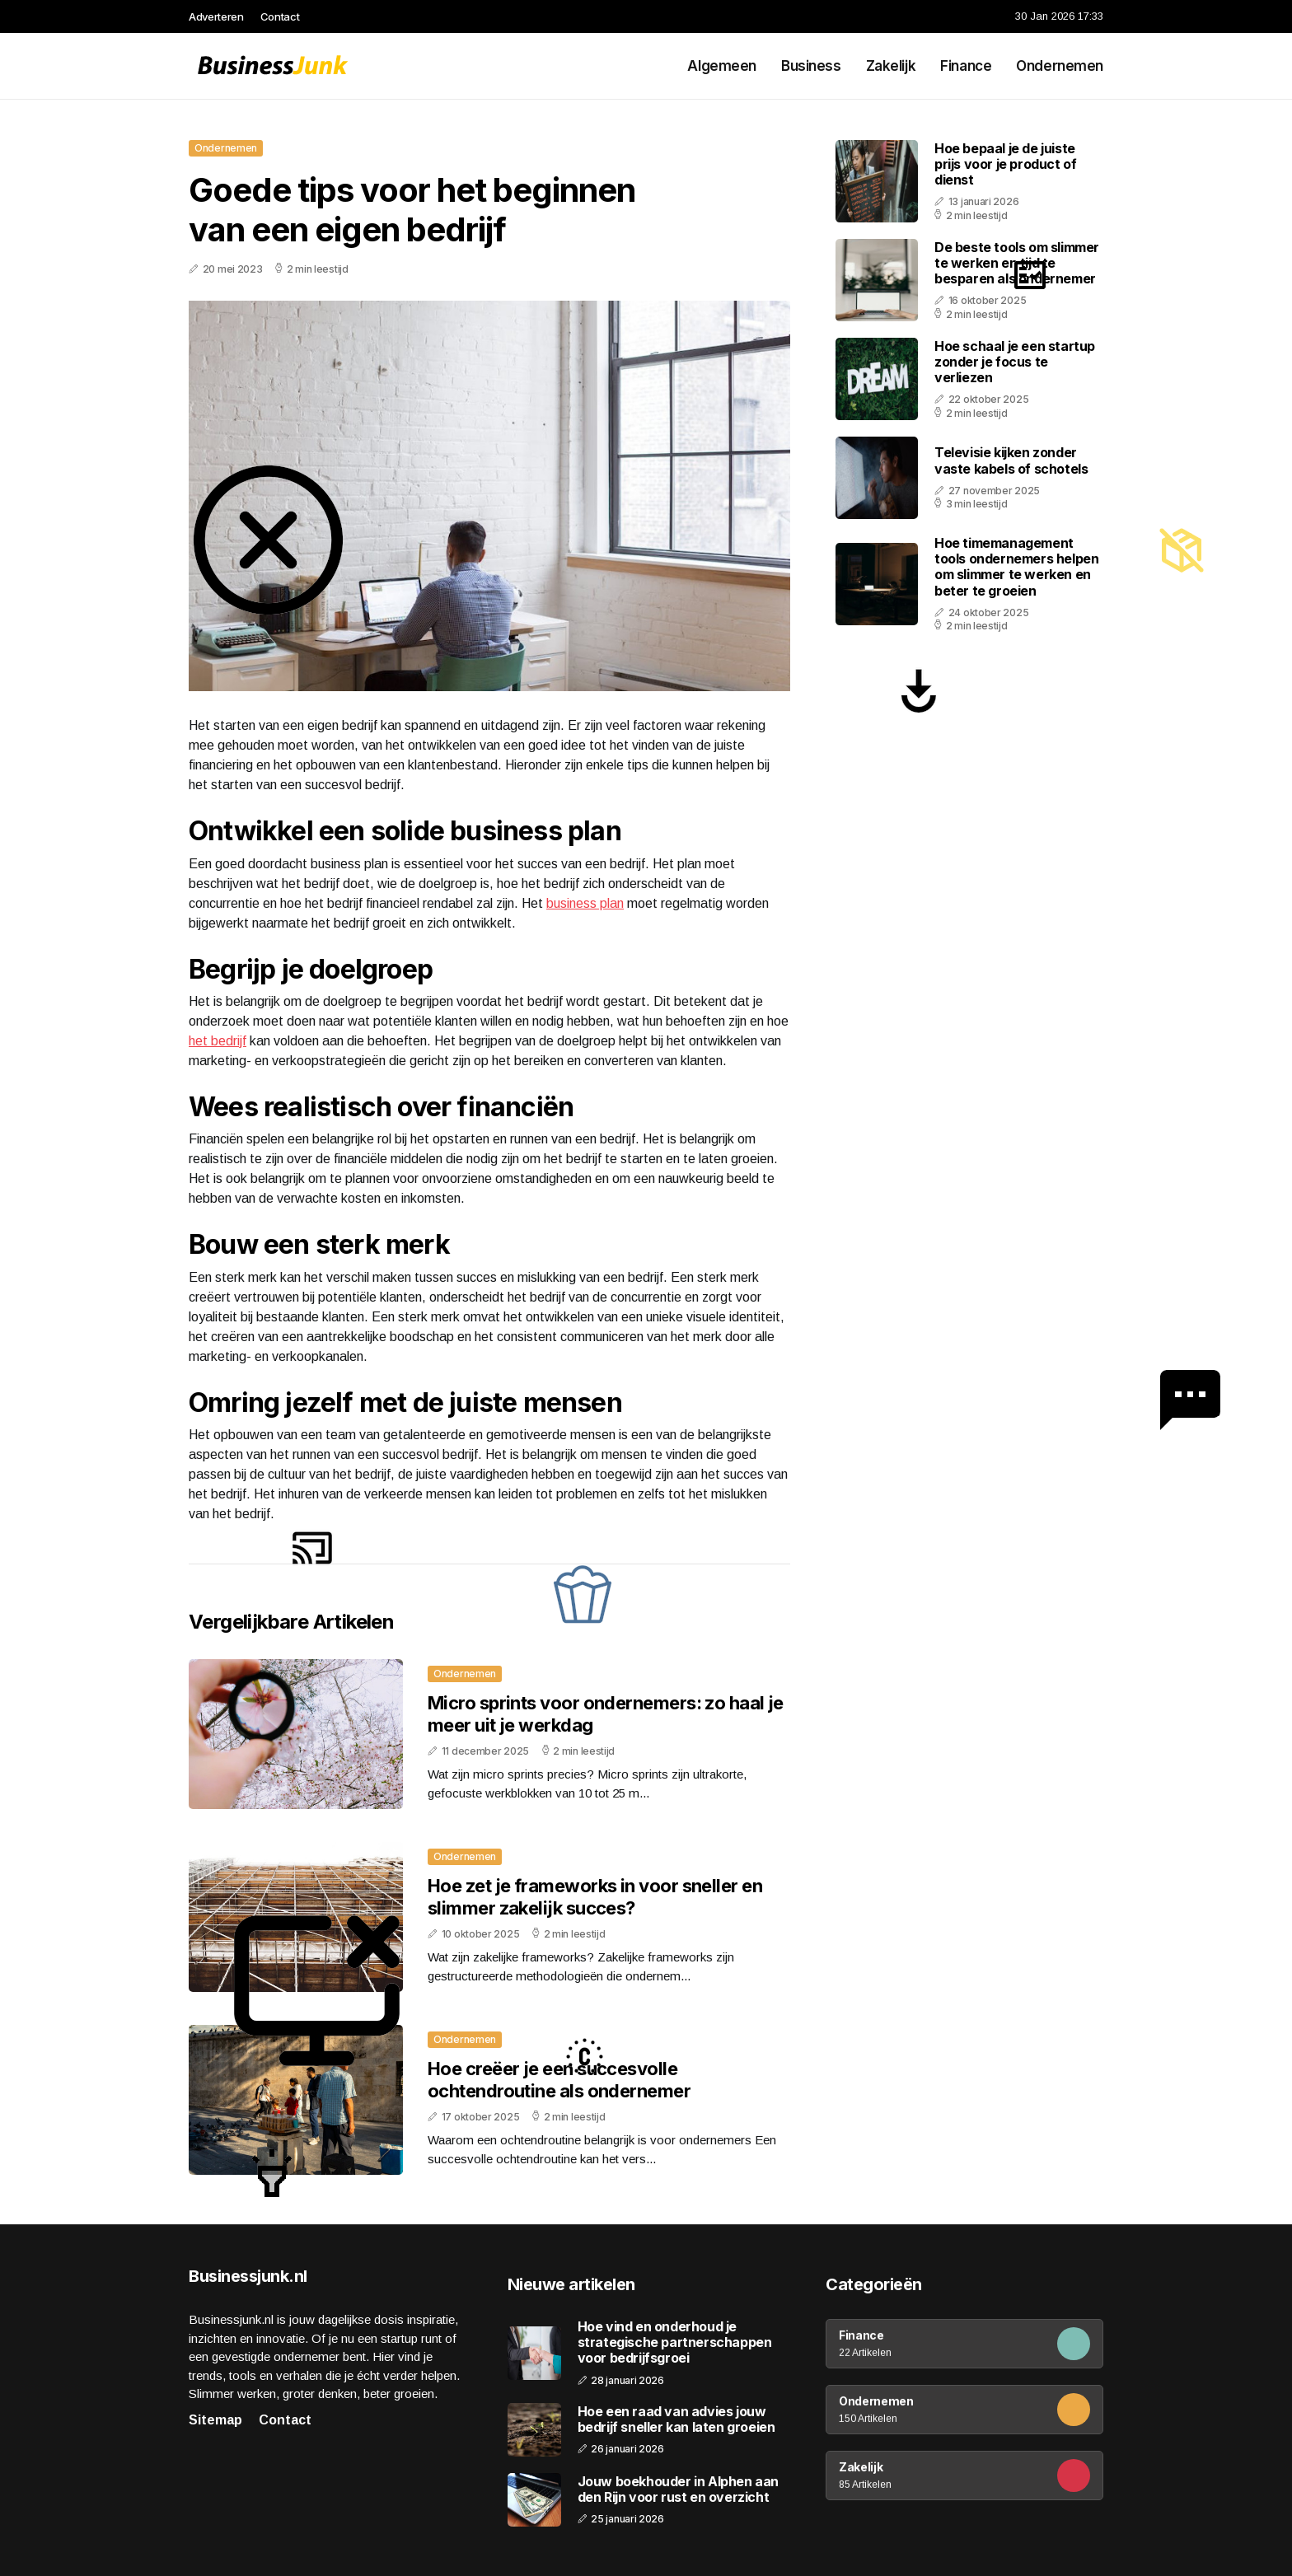 This screenshot has height=2576, width=1292. Describe the element at coordinates (1182, 550) in the screenshot. I see `item is unavailable or out of stock` at that location.